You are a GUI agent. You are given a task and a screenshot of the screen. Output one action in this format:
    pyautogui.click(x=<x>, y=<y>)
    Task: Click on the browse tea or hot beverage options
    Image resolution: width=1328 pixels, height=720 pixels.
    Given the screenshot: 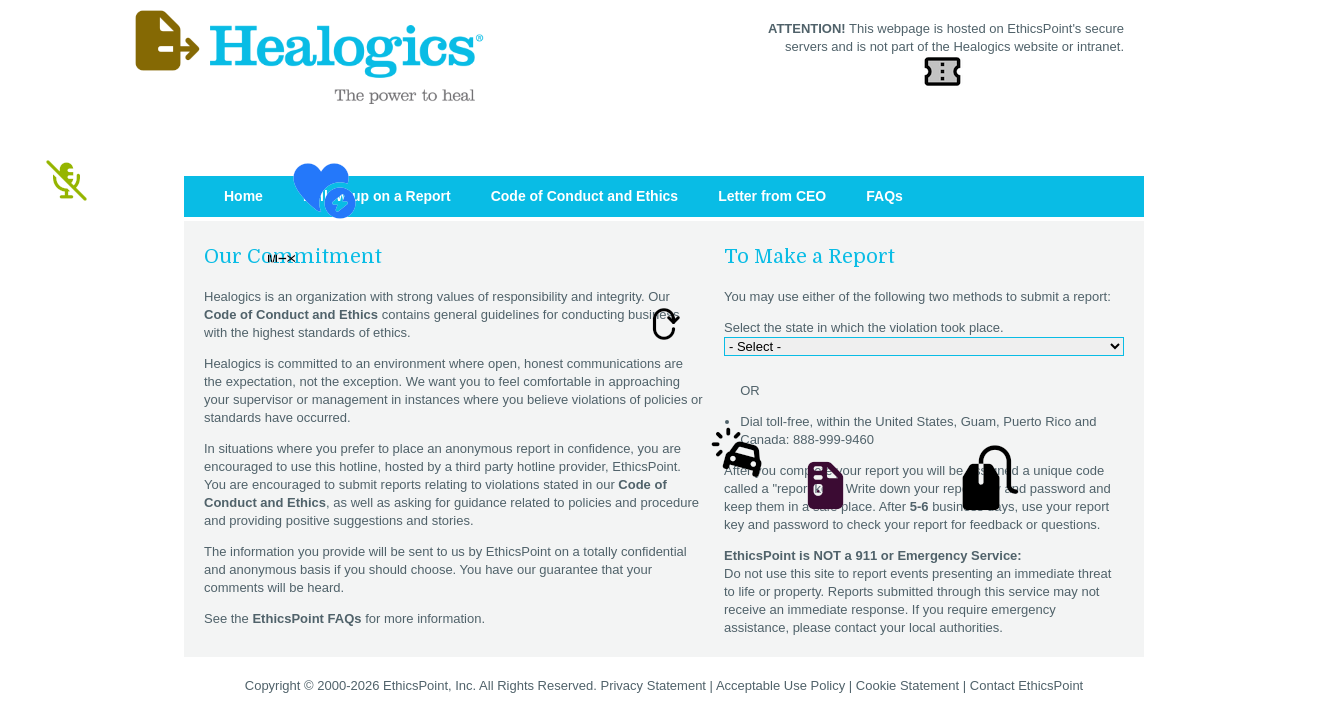 What is the action you would take?
    pyautogui.click(x=988, y=480)
    